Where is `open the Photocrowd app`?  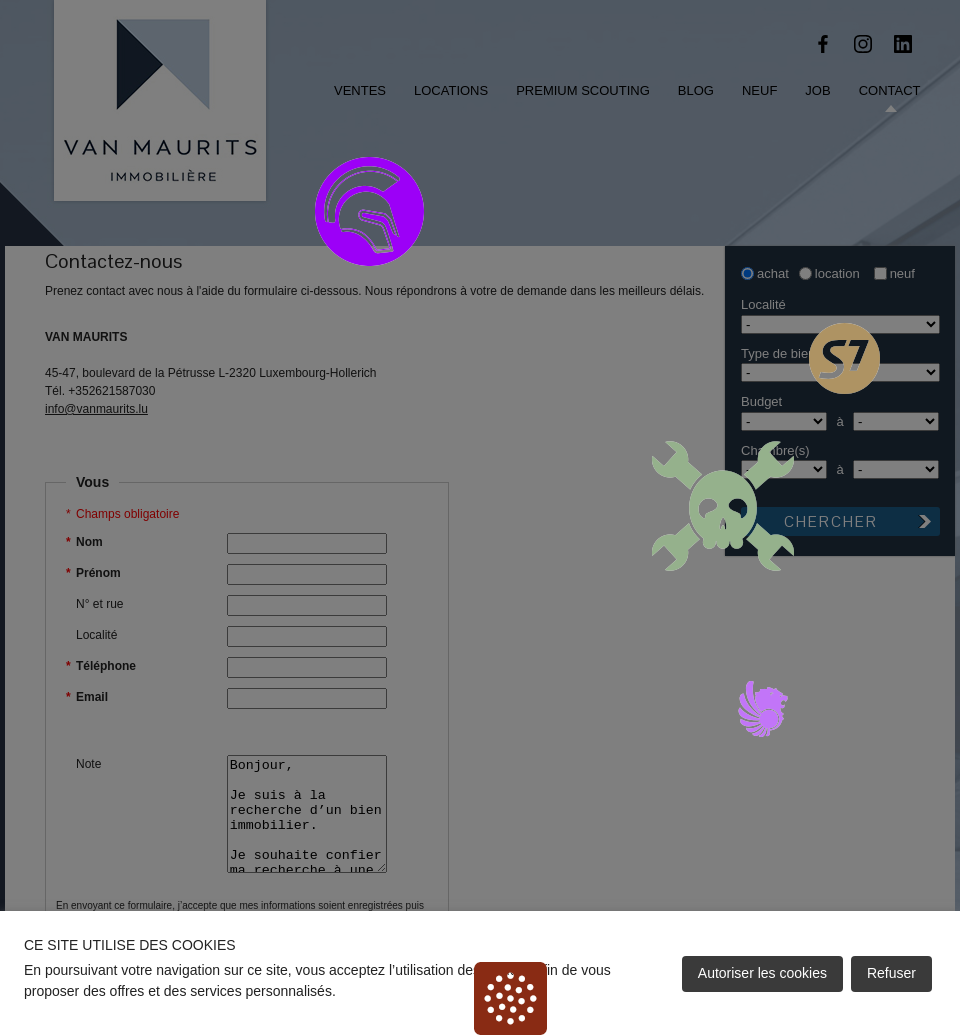
open the Photocrowd app is located at coordinates (510, 998).